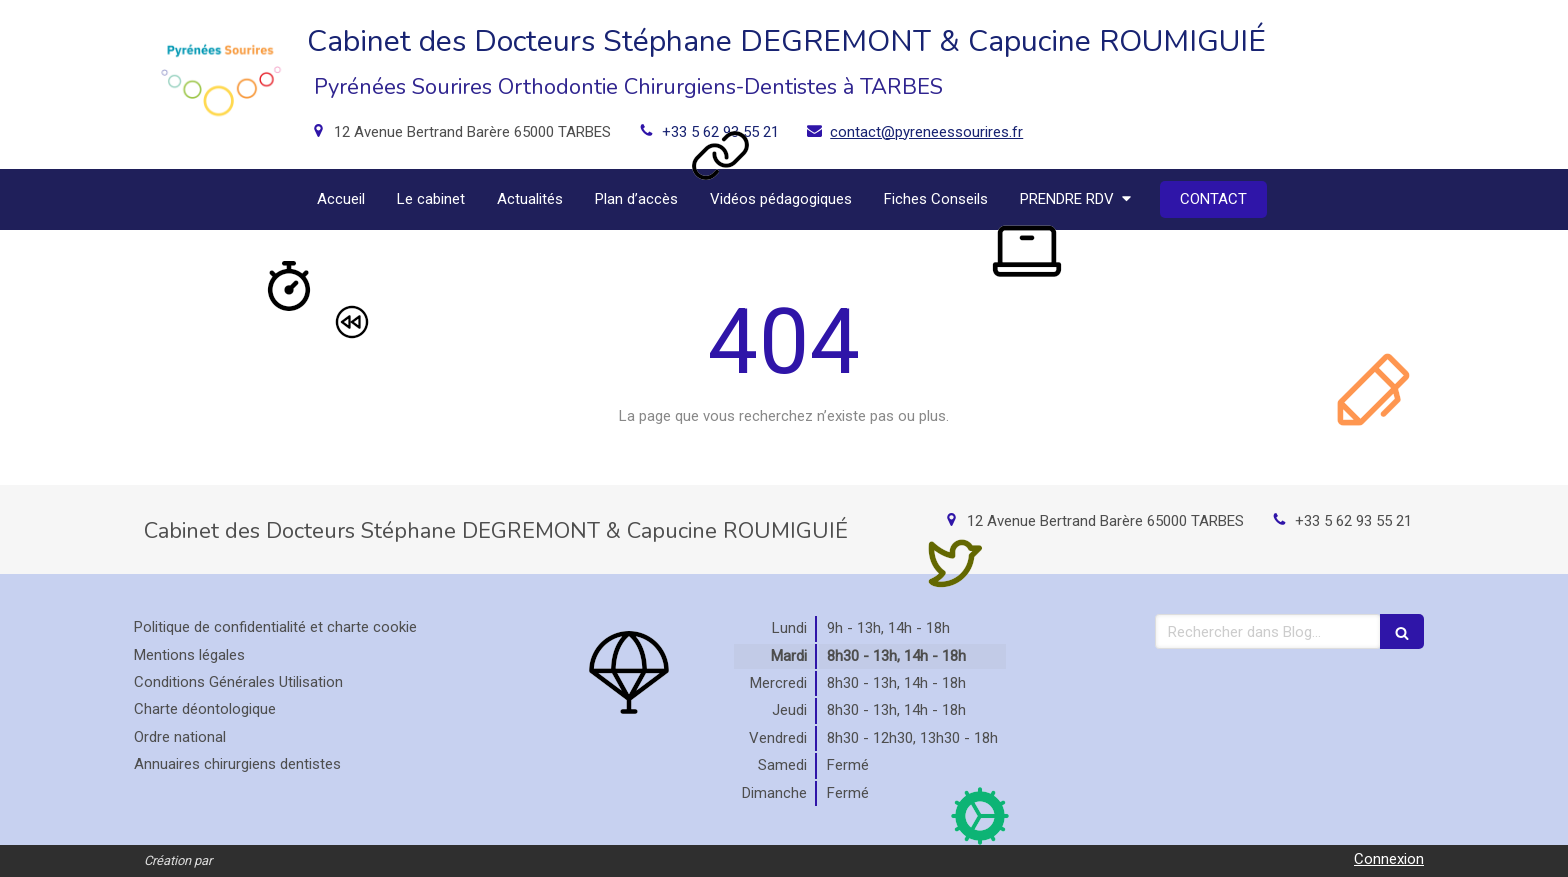  I want to click on access settings or preferences, so click(980, 816).